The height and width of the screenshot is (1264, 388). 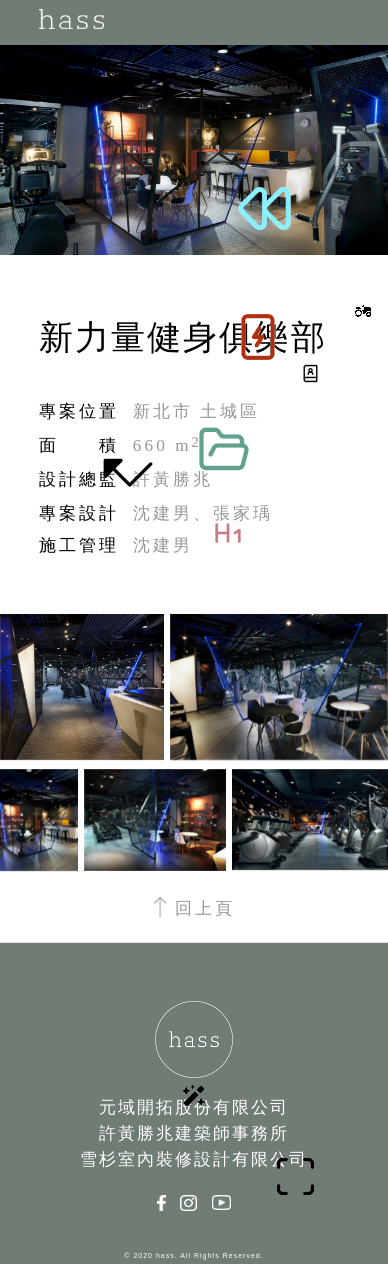 I want to click on view contact directory, so click(x=310, y=373).